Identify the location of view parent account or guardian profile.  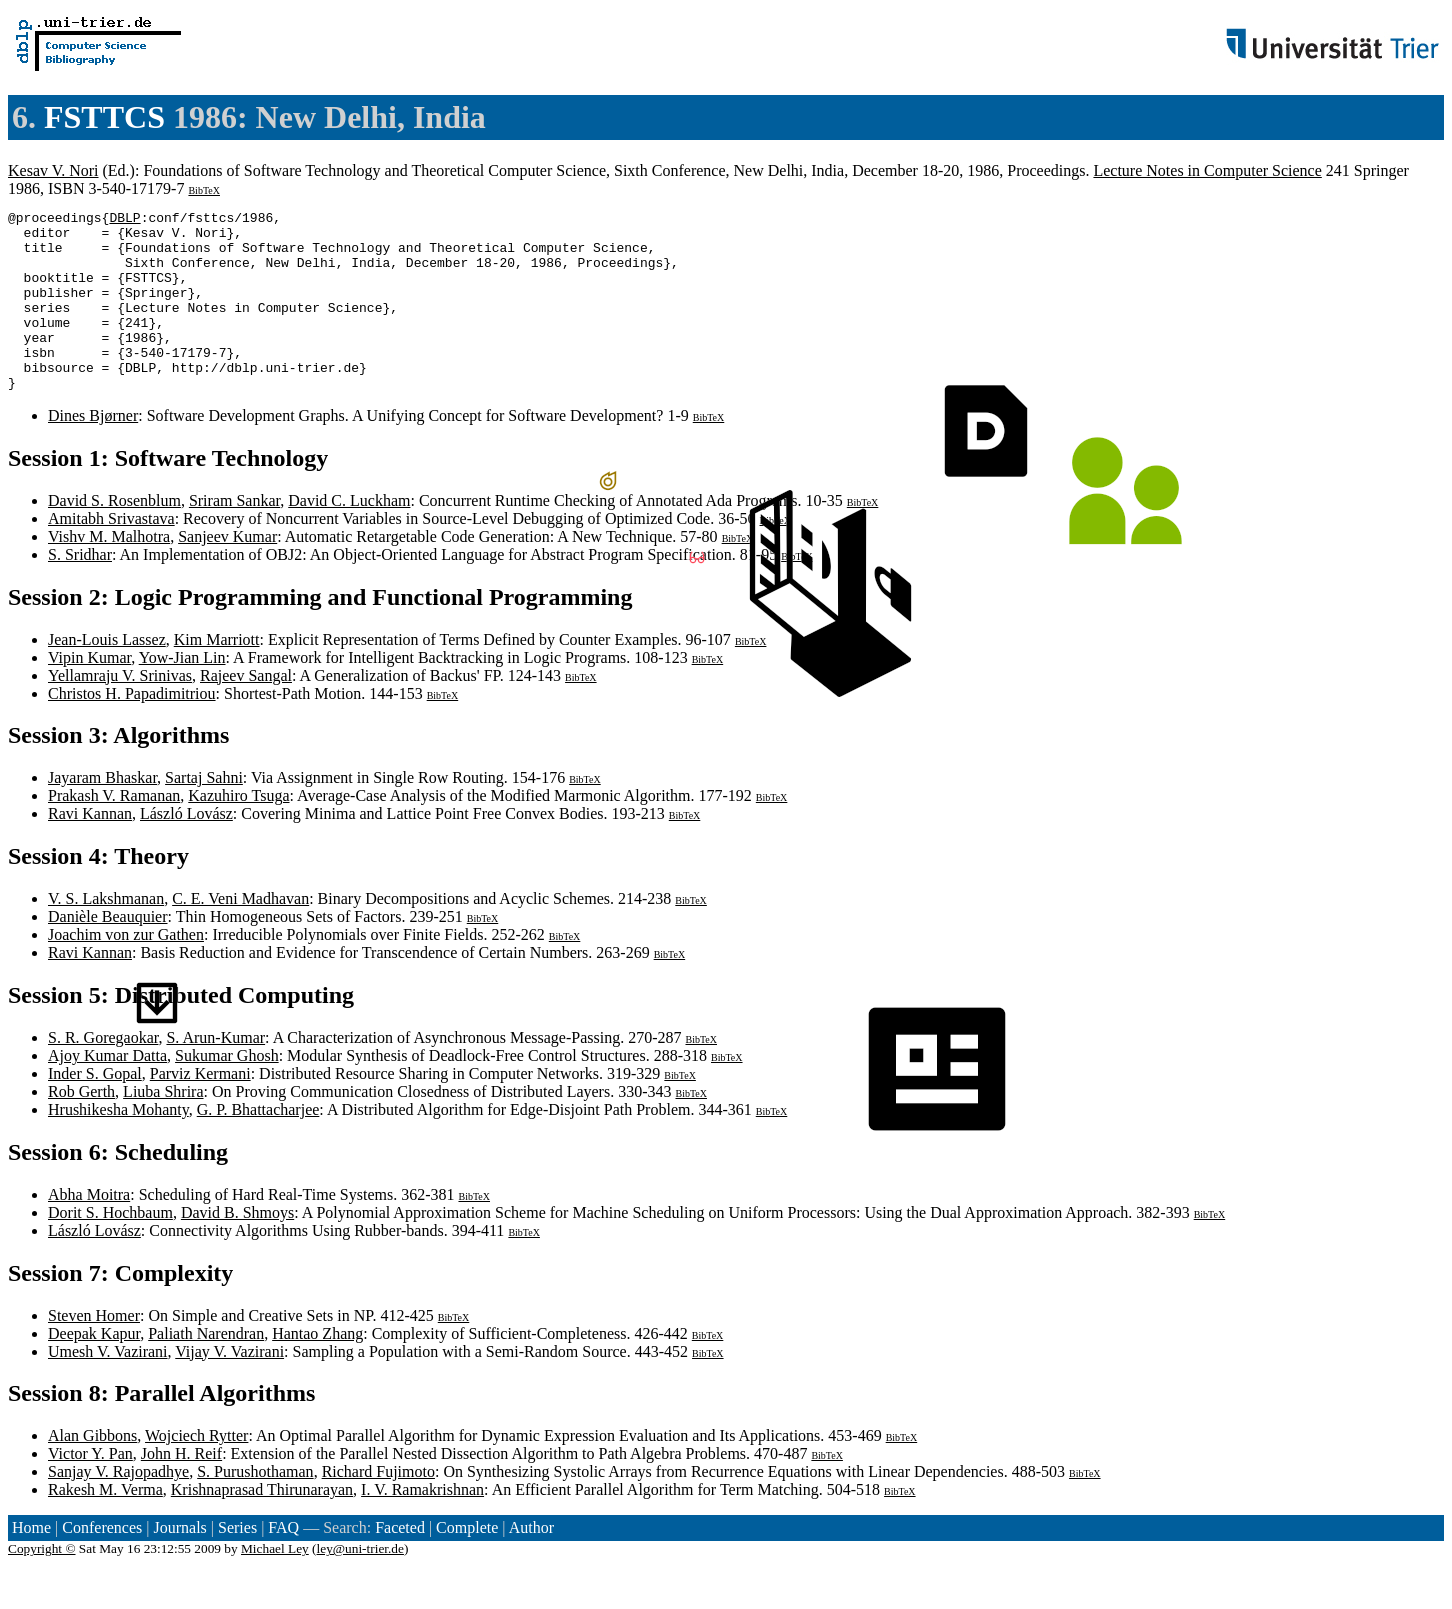
(1125, 493).